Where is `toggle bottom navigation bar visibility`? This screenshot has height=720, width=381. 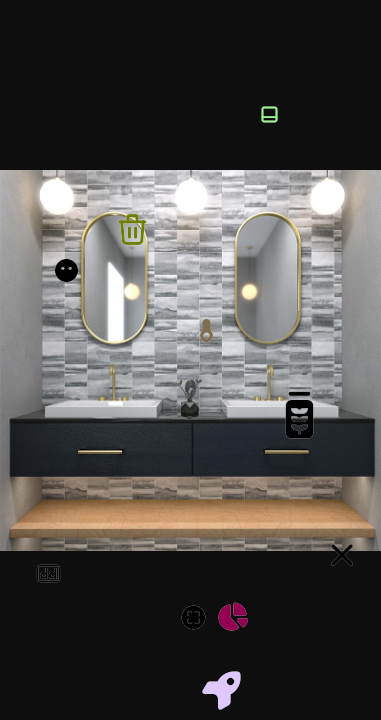
toggle bottom navigation bar visibility is located at coordinates (269, 114).